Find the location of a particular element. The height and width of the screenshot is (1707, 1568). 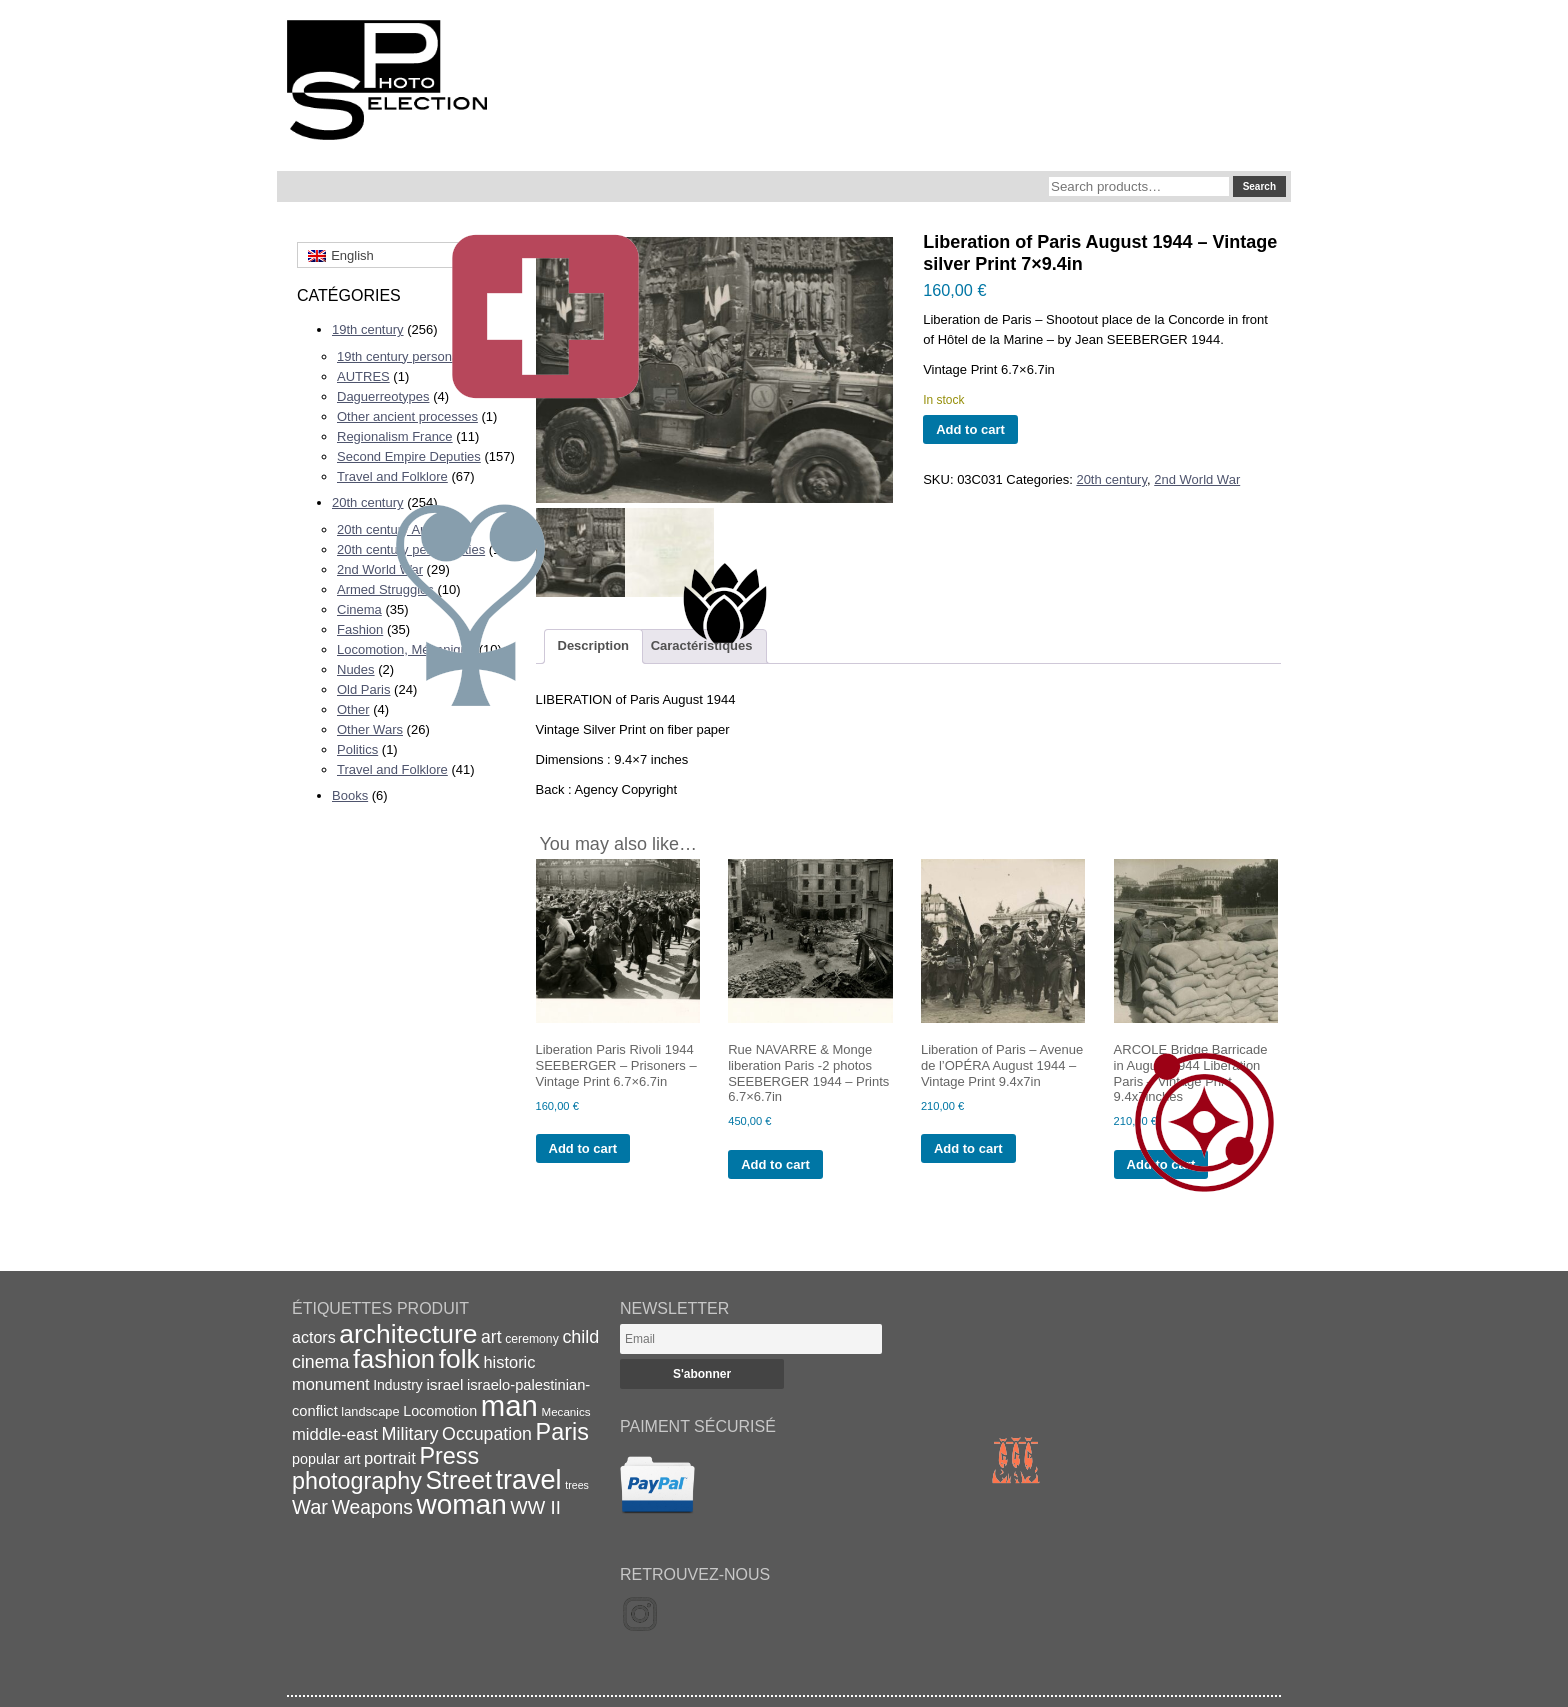

select a holy or religious faction in a game is located at coordinates (471, 603).